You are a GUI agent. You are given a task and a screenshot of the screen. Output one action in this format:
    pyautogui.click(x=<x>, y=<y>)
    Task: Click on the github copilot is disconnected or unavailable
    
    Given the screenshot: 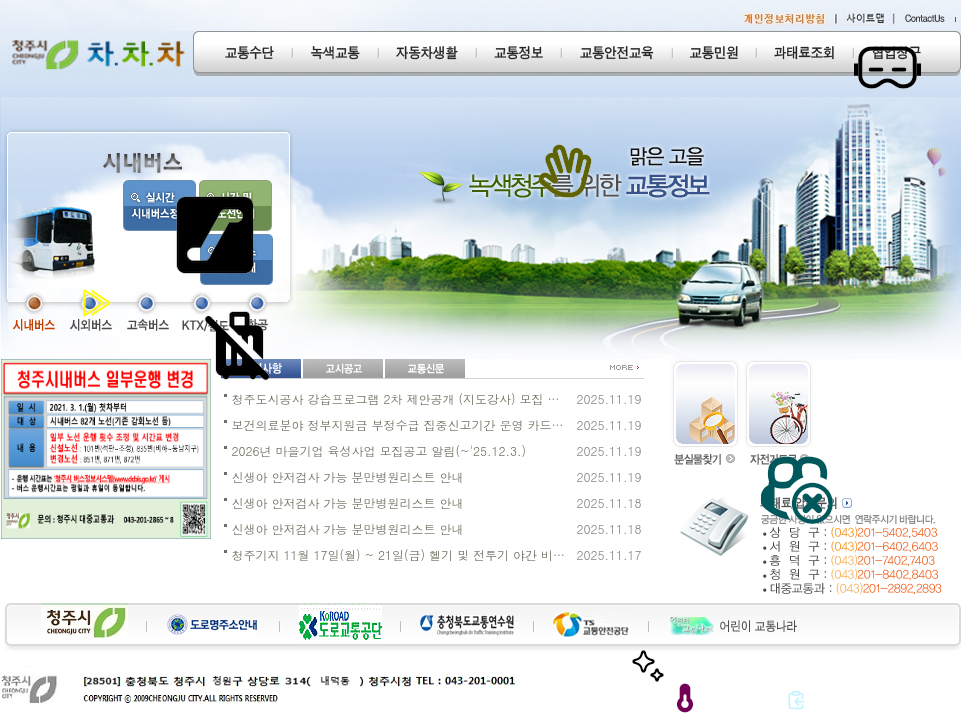 What is the action you would take?
    pyautogui.click(x=797, y=488)
    